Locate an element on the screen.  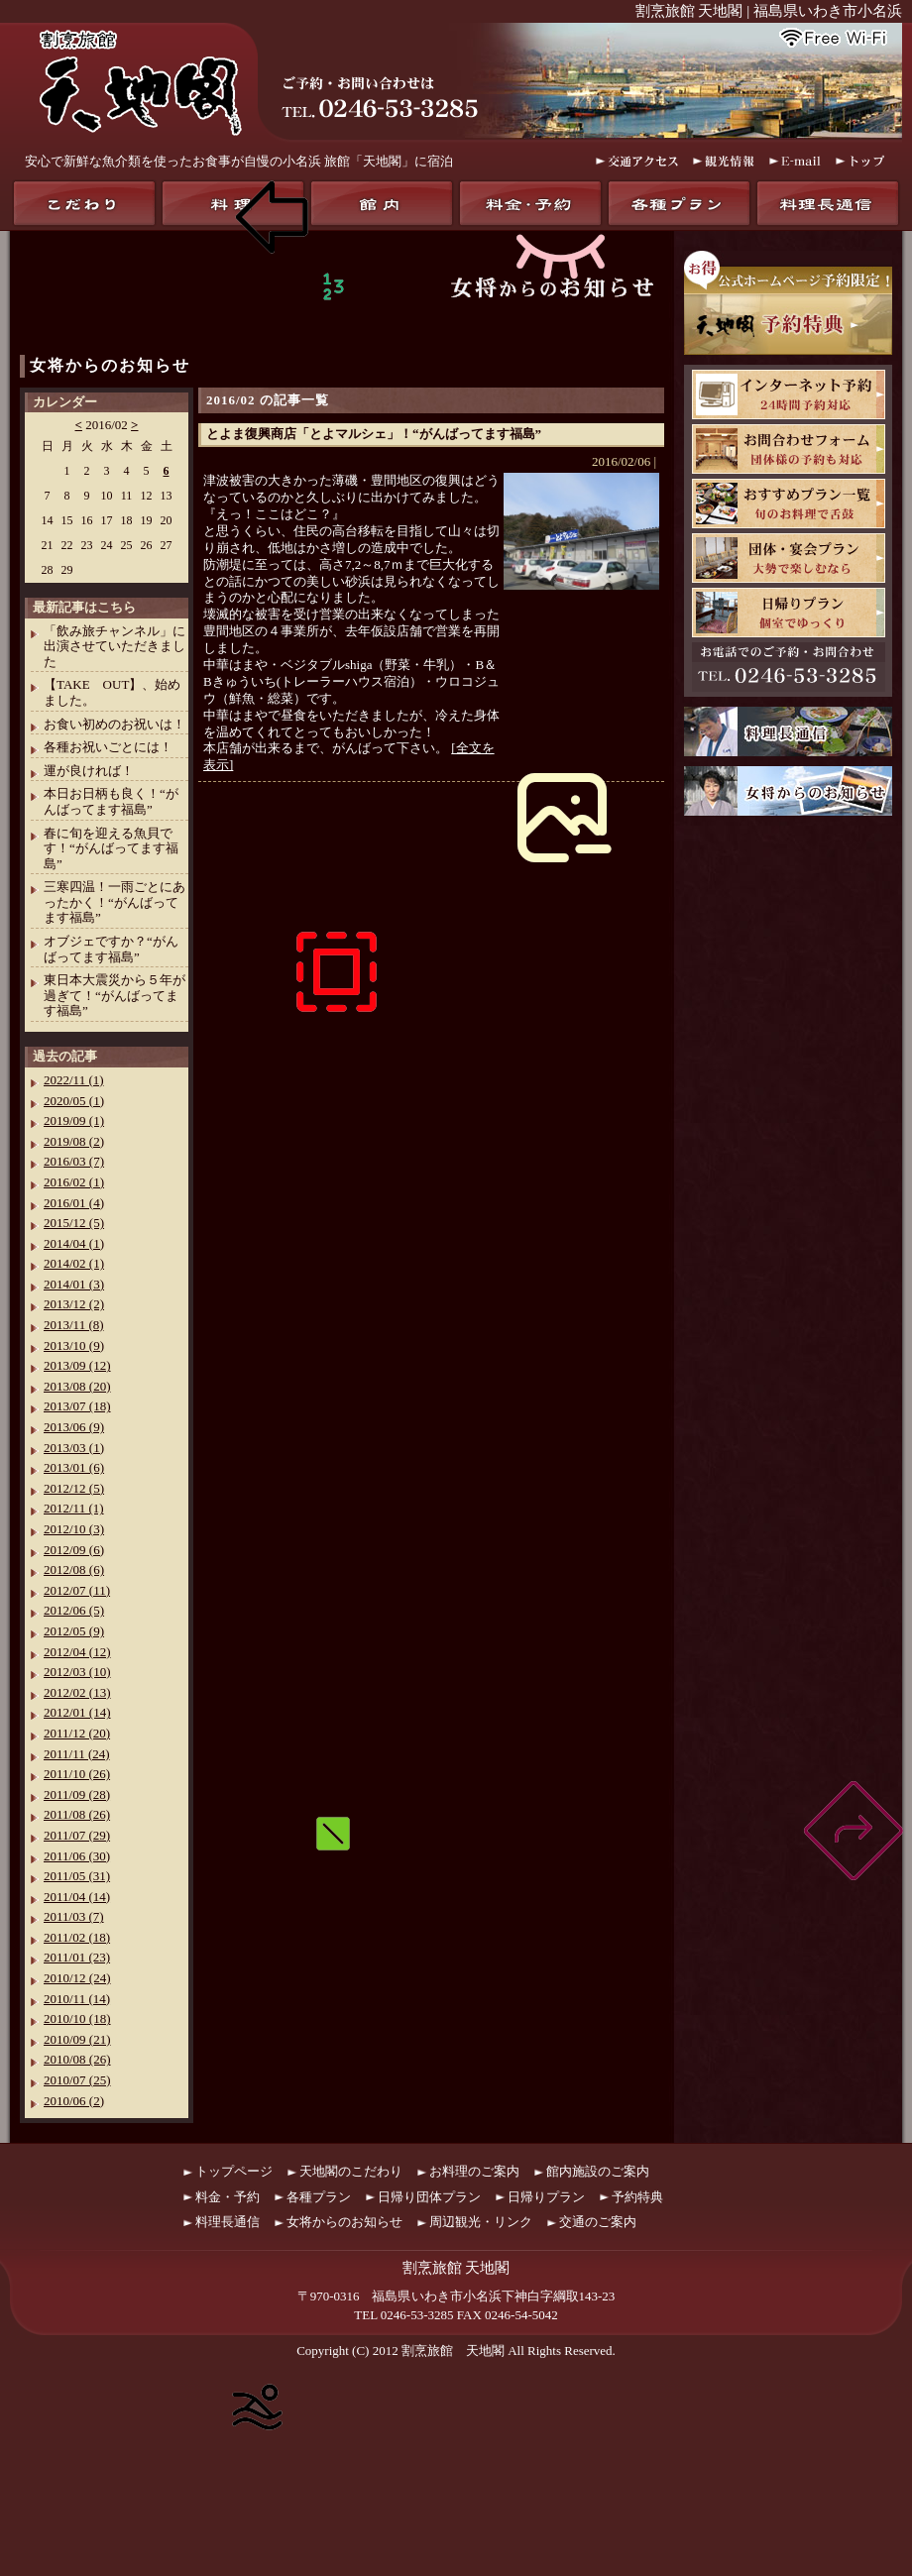
remove a photo from your collection is located at coordinates (562, 818).